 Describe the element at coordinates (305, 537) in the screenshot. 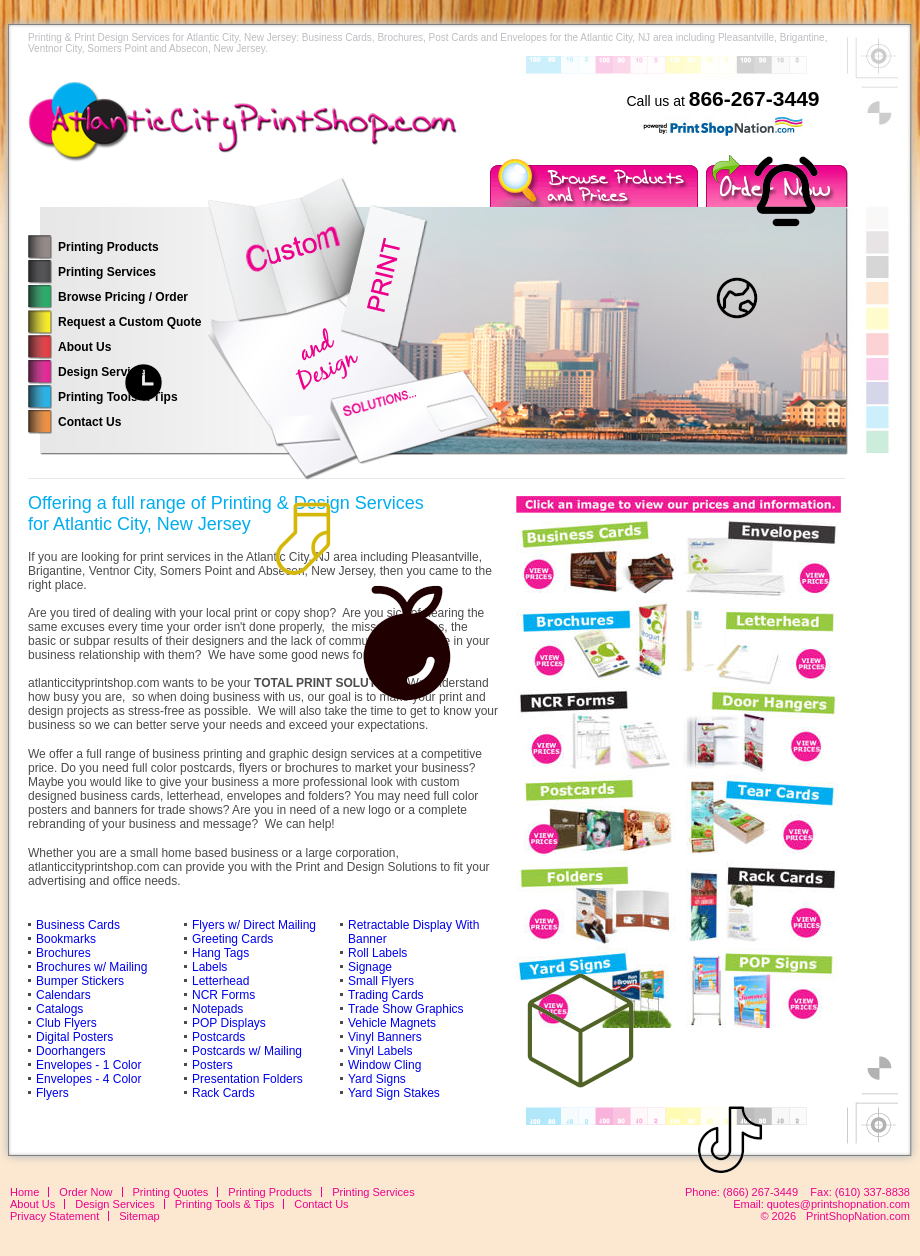

I see `browse clothing or apparel items` at that location.